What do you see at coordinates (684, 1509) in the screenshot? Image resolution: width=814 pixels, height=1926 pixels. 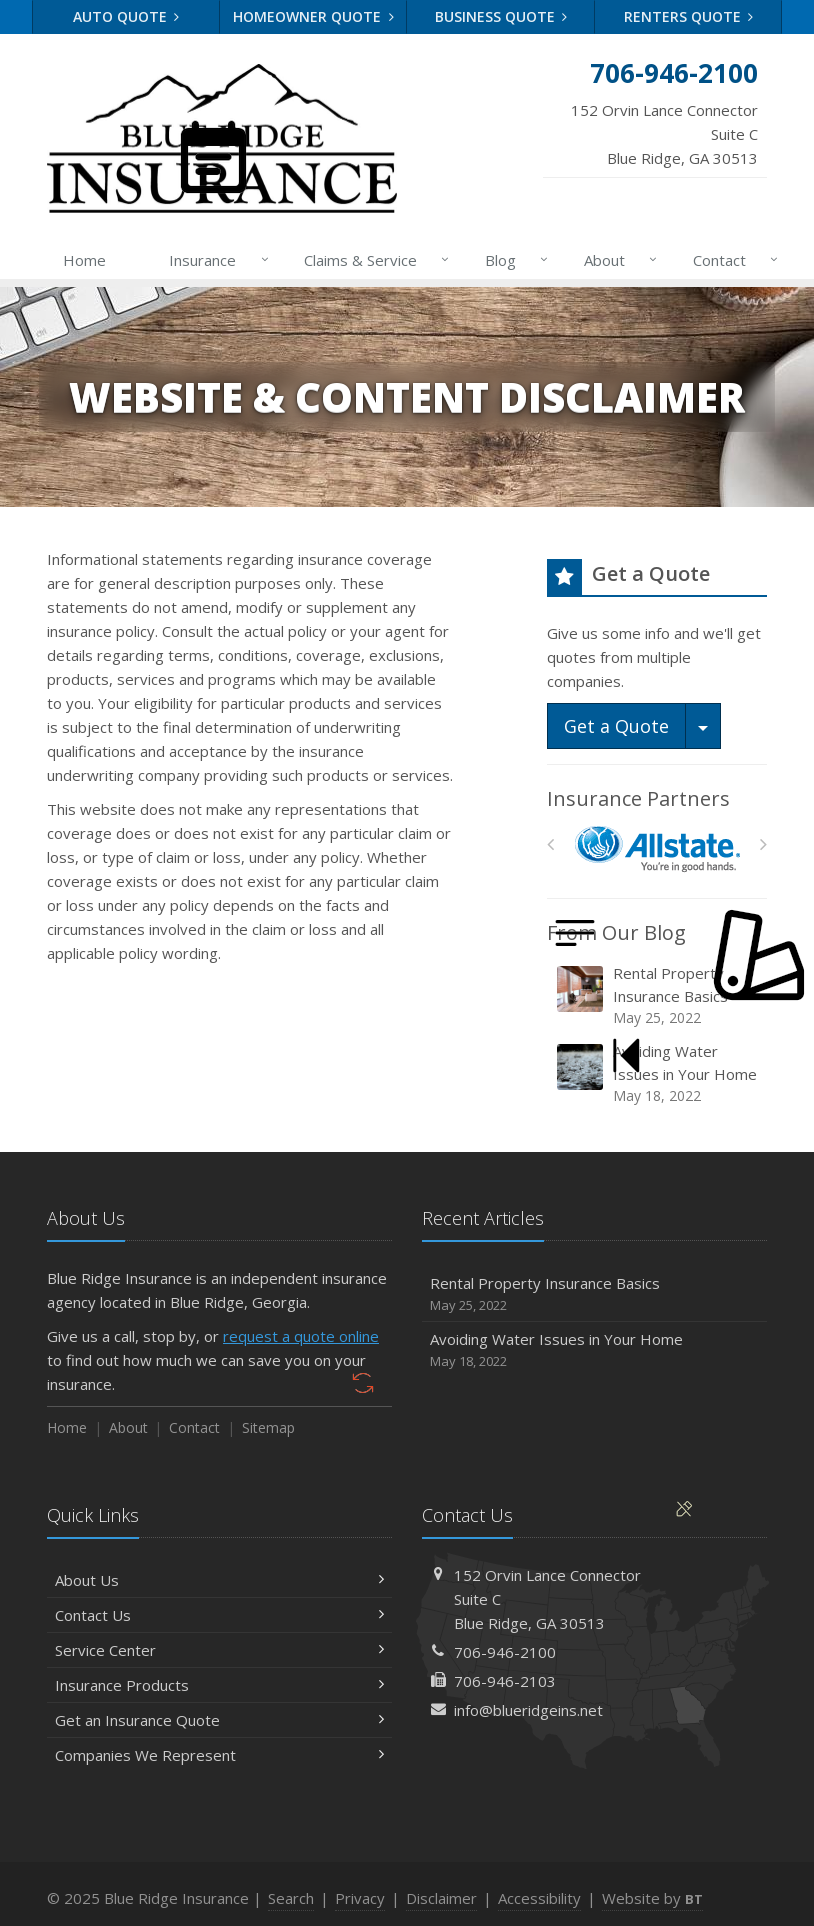 I see `editing is disabled` at bounding box center [684, 1509].